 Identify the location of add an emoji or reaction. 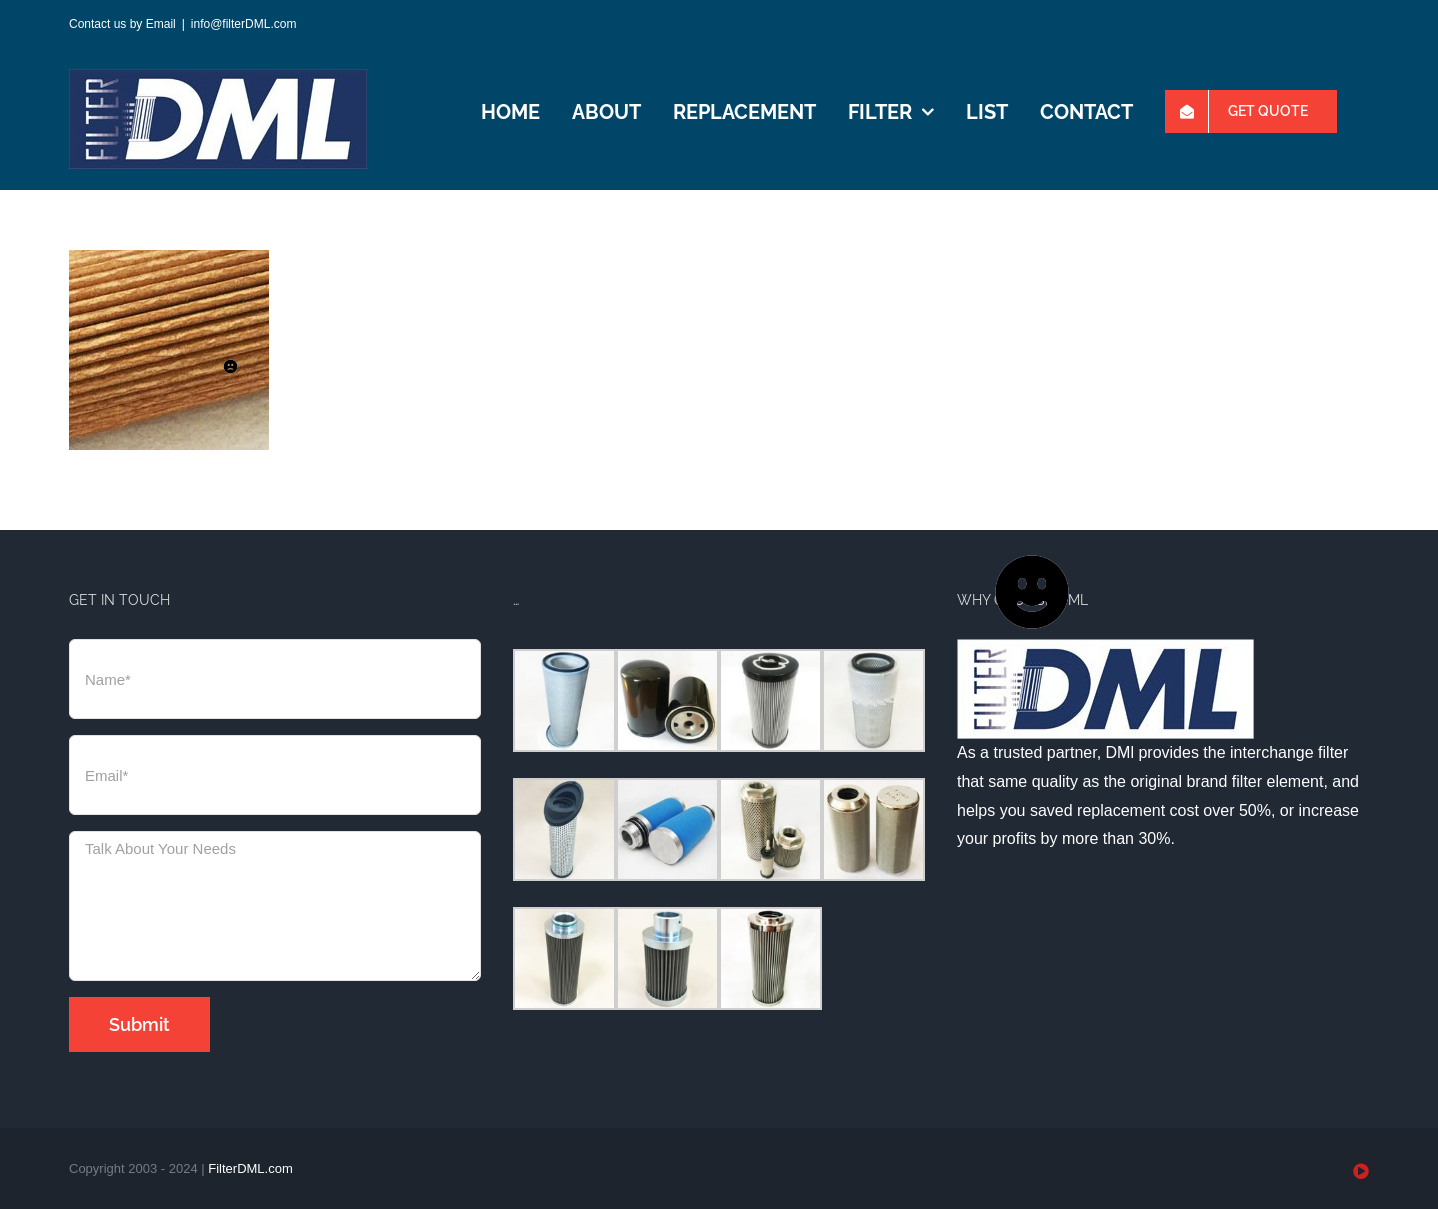
(1032, 592).